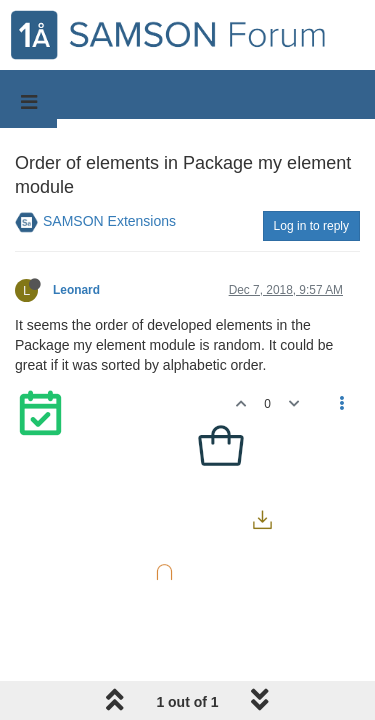 Image resolution: width=375 pixels, height=720 pixels. What do you see at coordinates (164, 572) in the screenshot?
I see `indicates set intersection in data filtering` at bounding box center [164, 572].